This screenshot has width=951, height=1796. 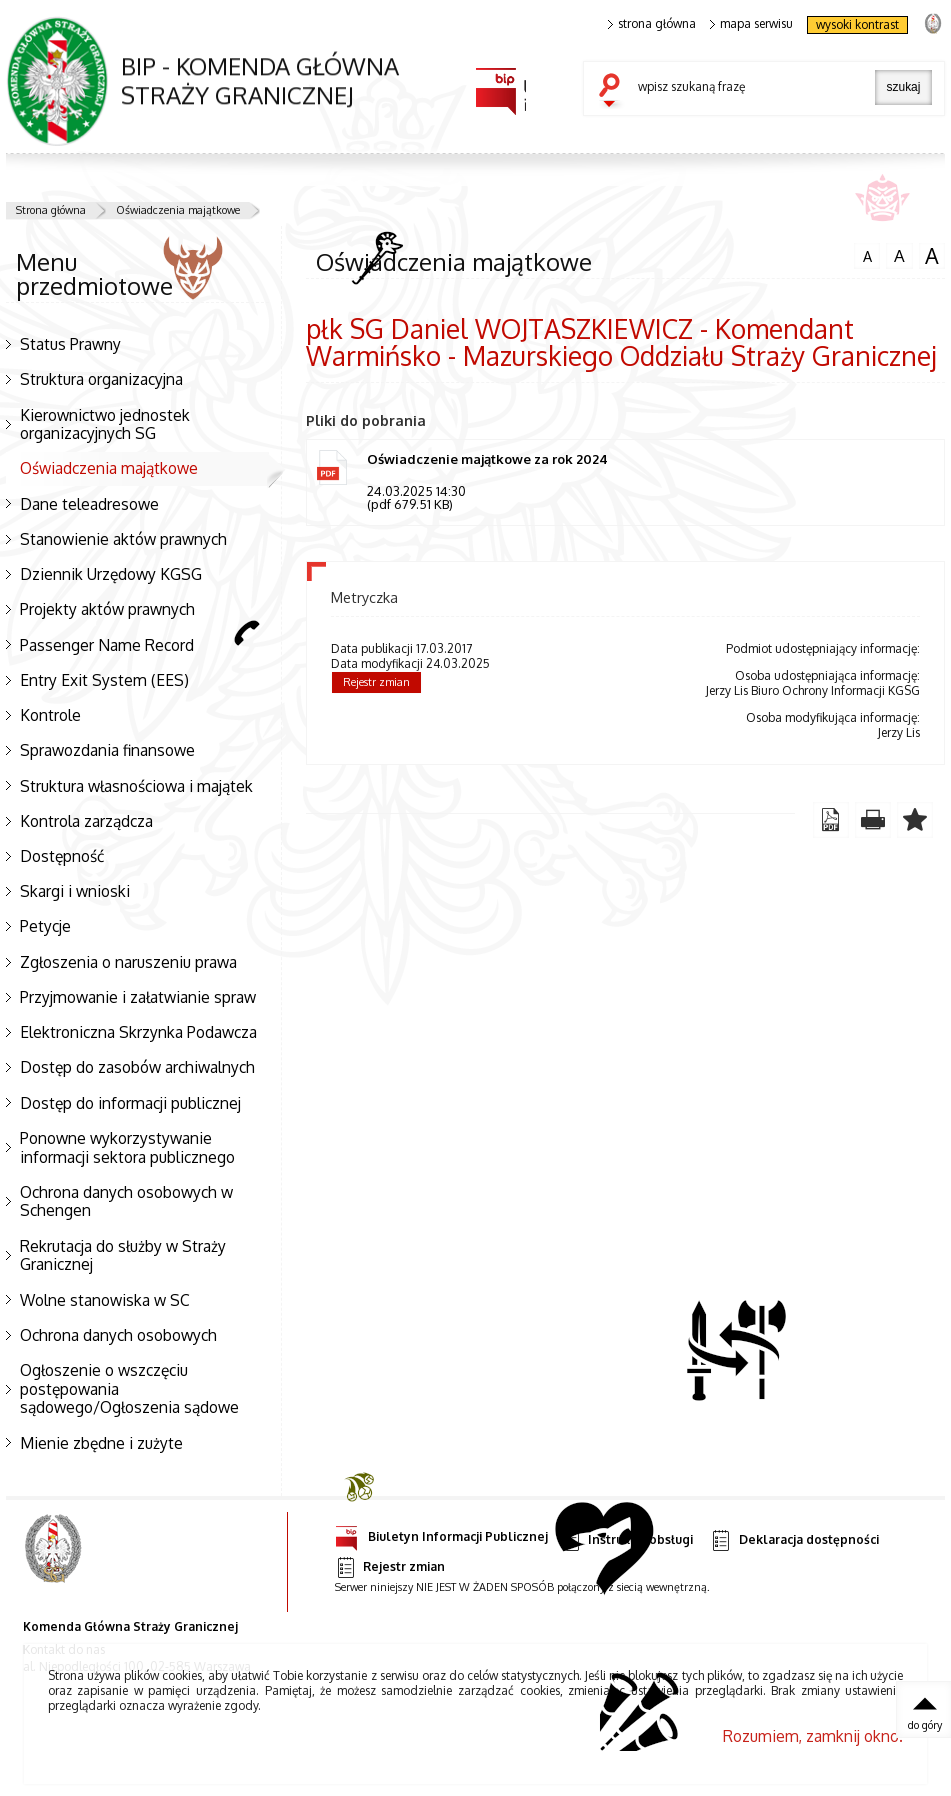 What do you see at coordinates (247, 633) in the screenshot?
I see `make a phone call` at bounding box center [247, 633].